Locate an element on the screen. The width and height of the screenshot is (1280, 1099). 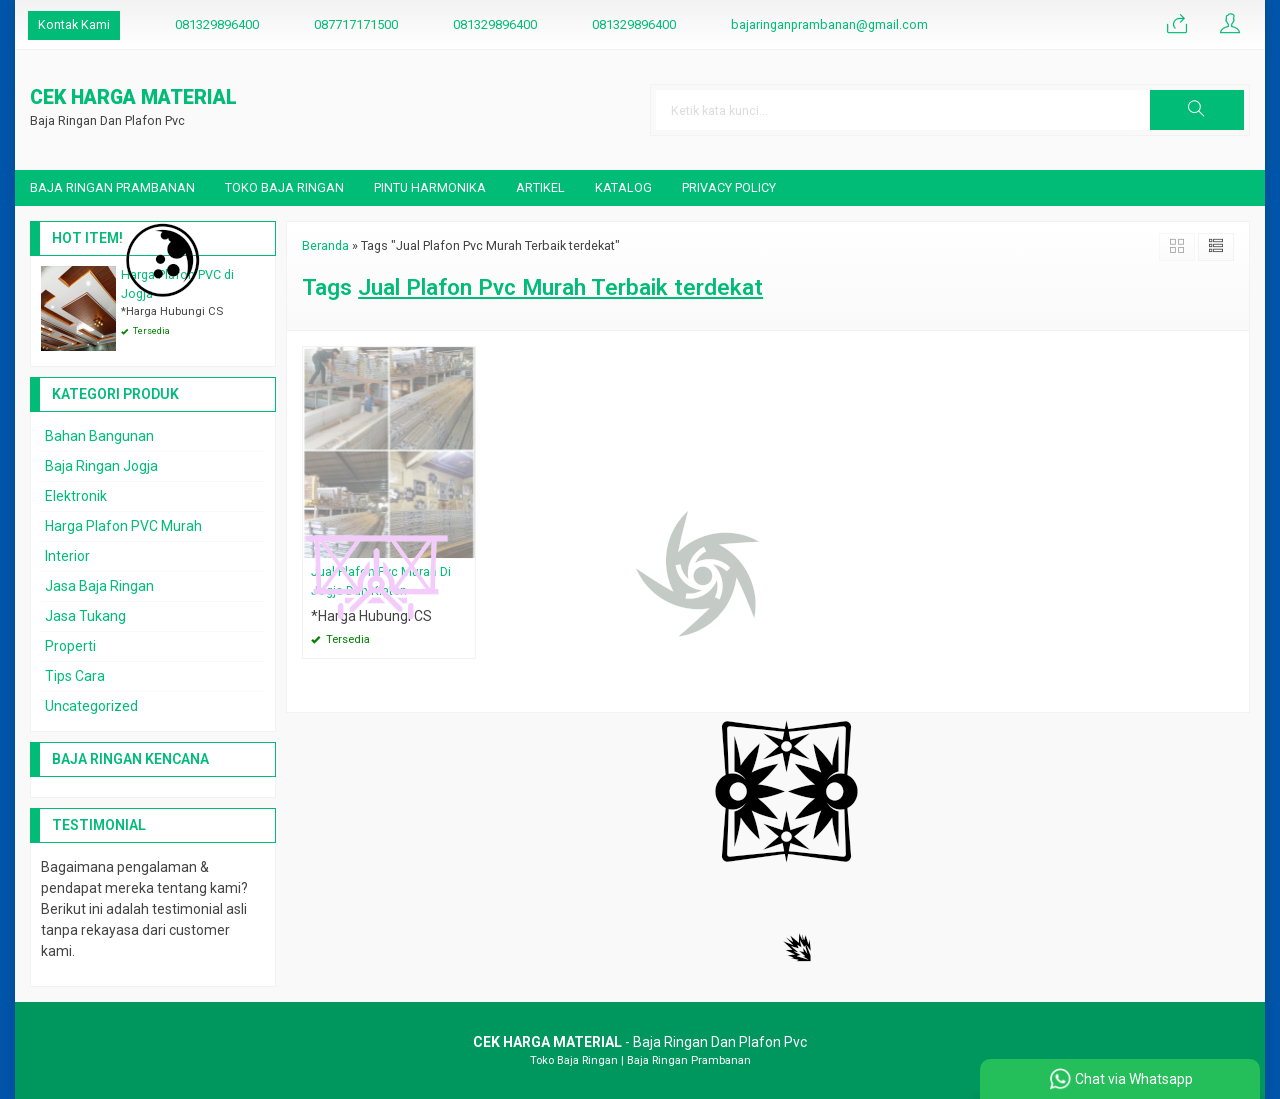
spinning shuriken or ninja star weapon indicator is located at coordinates (698, 574).